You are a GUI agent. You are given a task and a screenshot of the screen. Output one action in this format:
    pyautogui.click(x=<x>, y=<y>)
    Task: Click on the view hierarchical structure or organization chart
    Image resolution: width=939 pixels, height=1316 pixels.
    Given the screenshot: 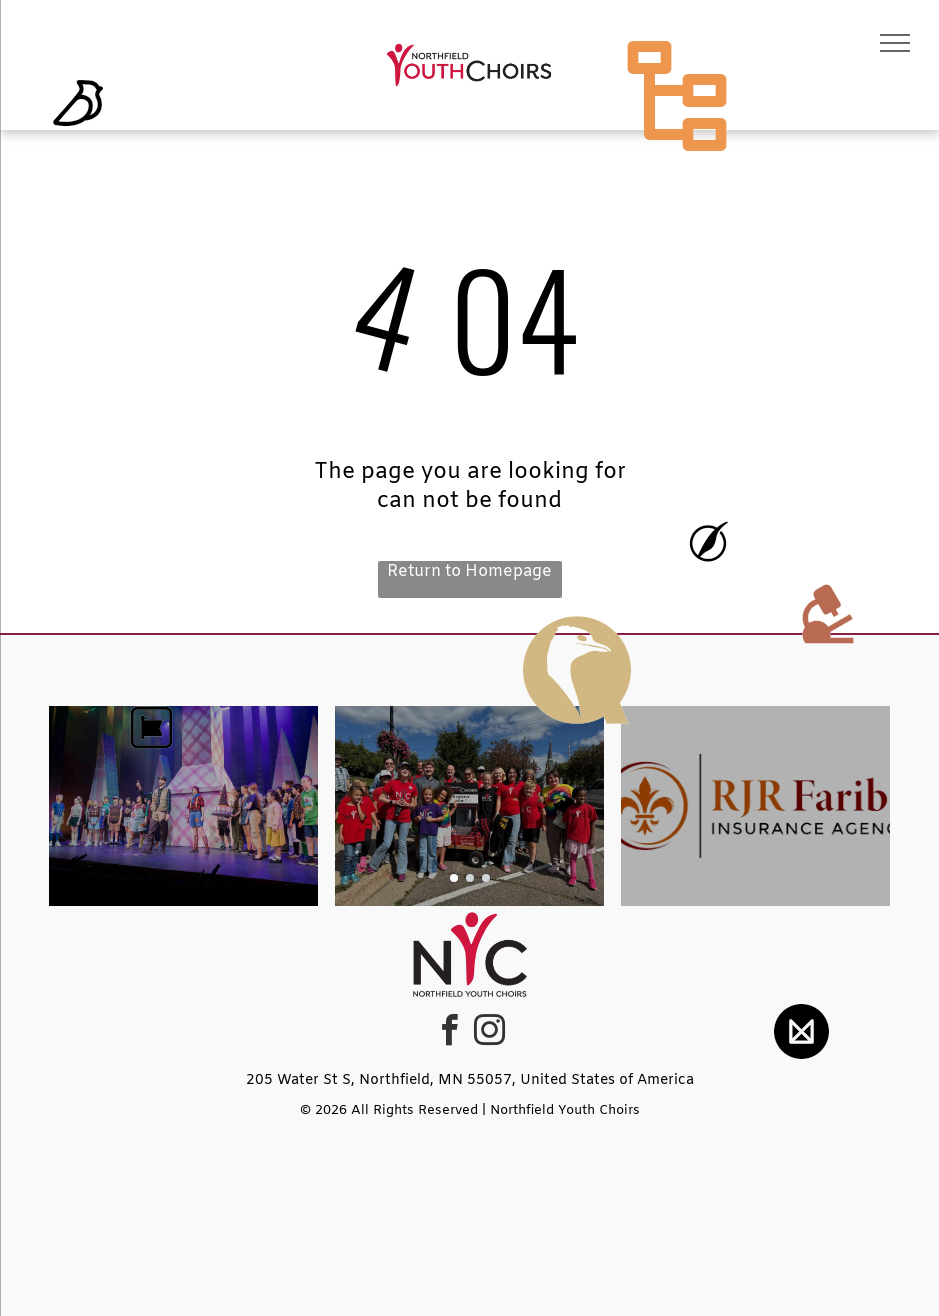 What is the action you would take?
    pyautogui.click(x=677, y=96)
    